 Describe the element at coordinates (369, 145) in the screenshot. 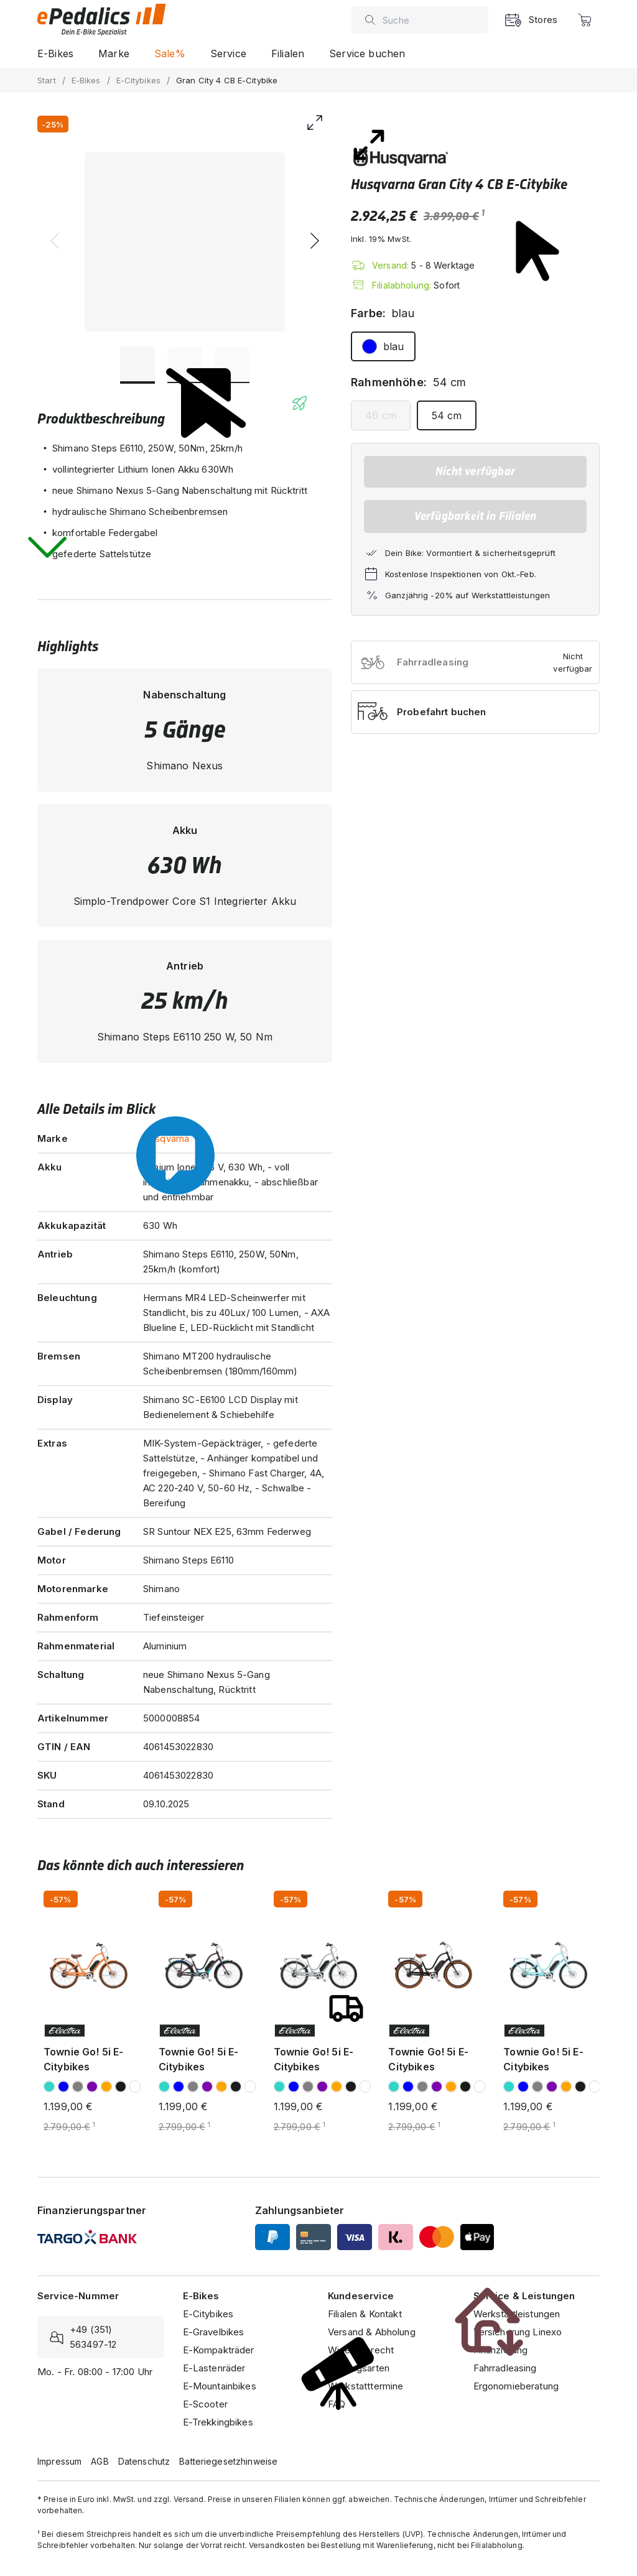

I see `maximize window to full screen` at that location.